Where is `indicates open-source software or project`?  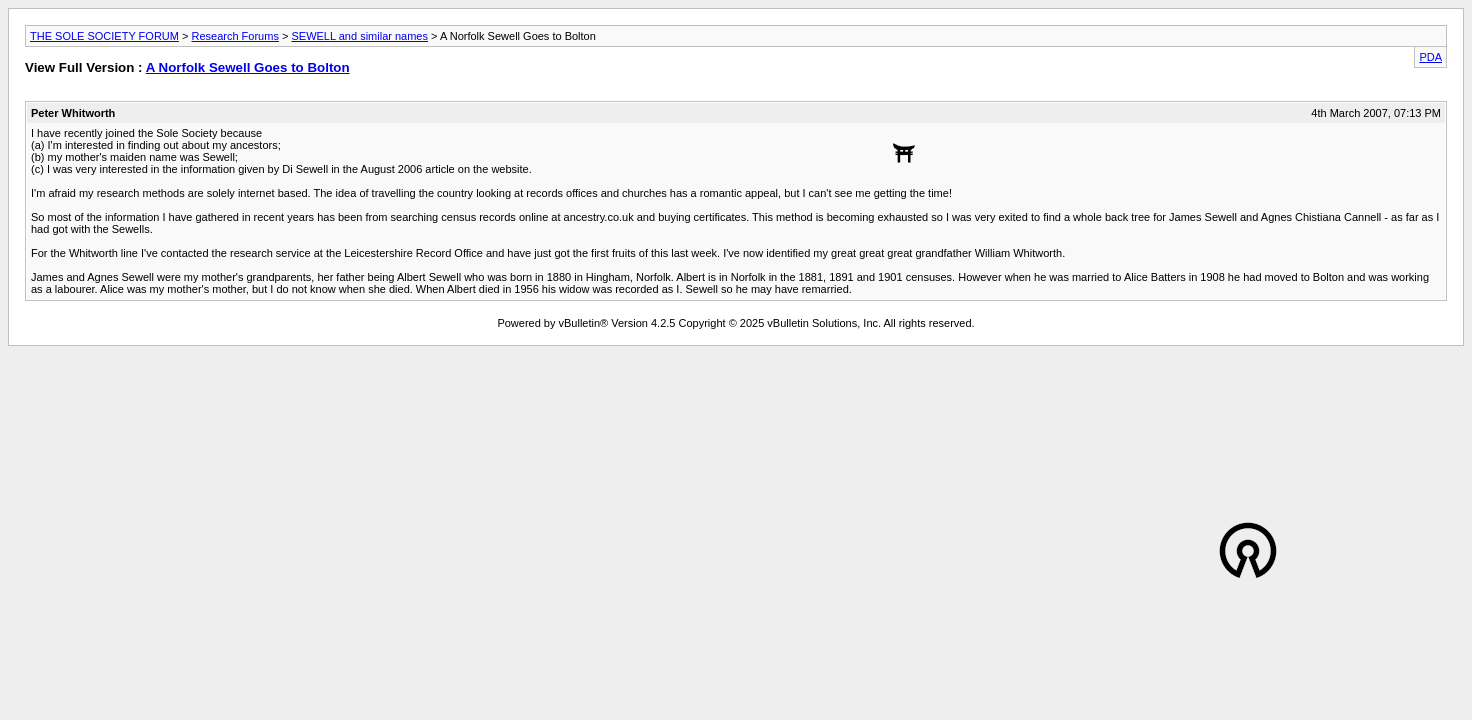 indicates open-source software or project is located at coordinates (1248, 551).